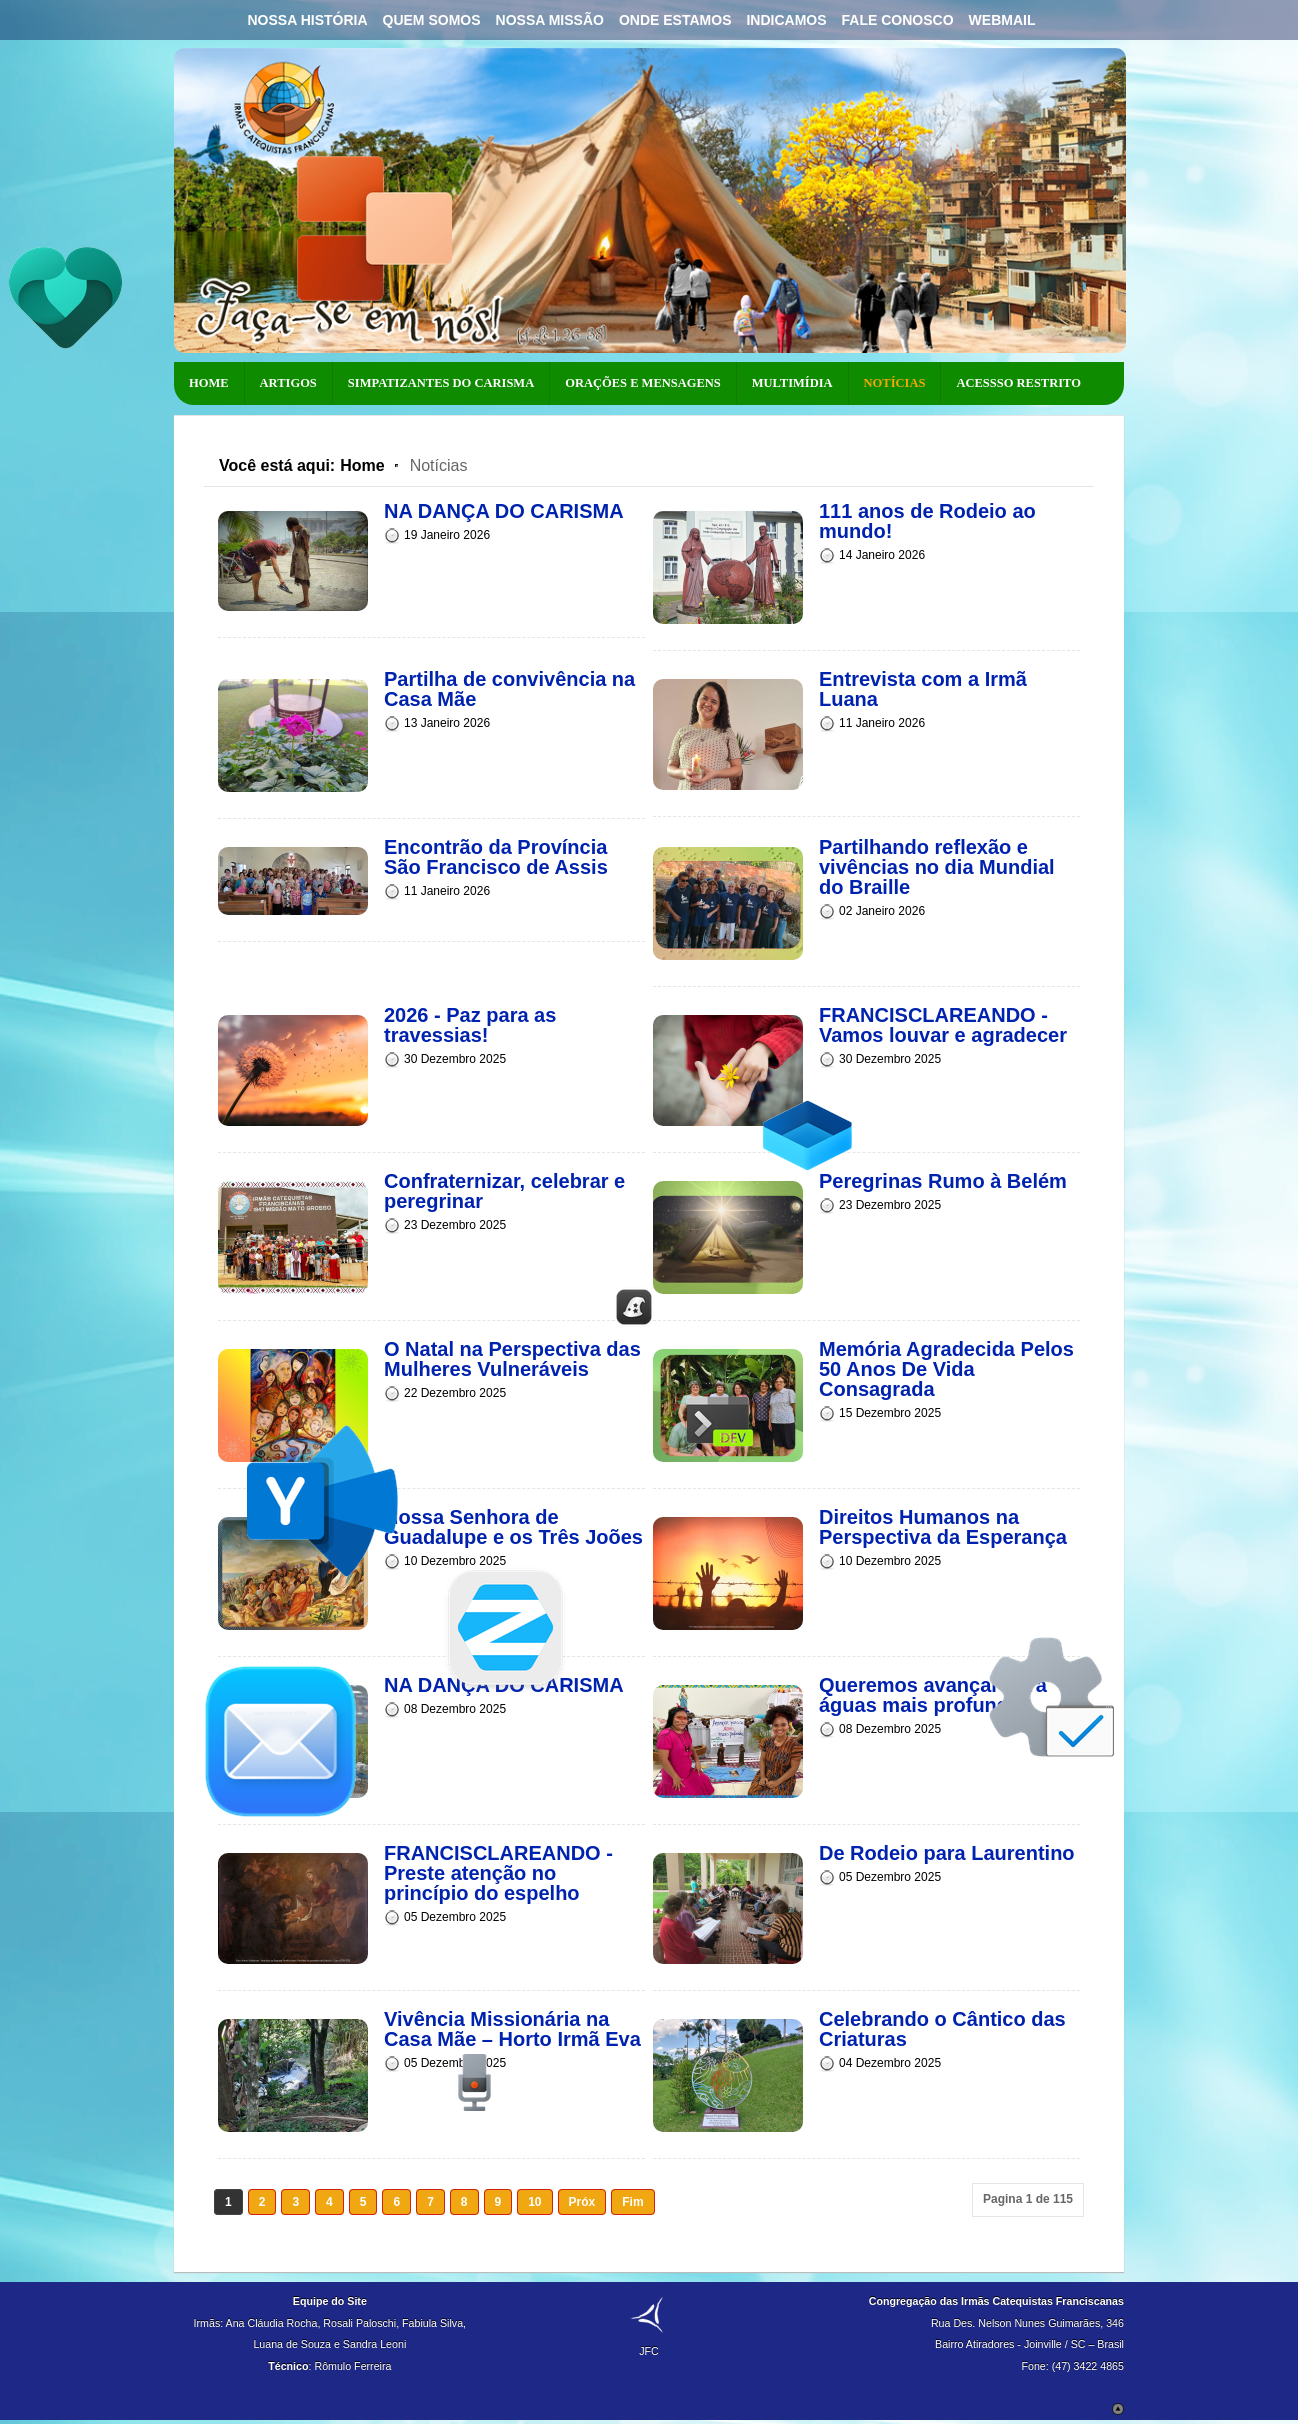  I want to click on open windows sandbox application, so click(807, 1135).